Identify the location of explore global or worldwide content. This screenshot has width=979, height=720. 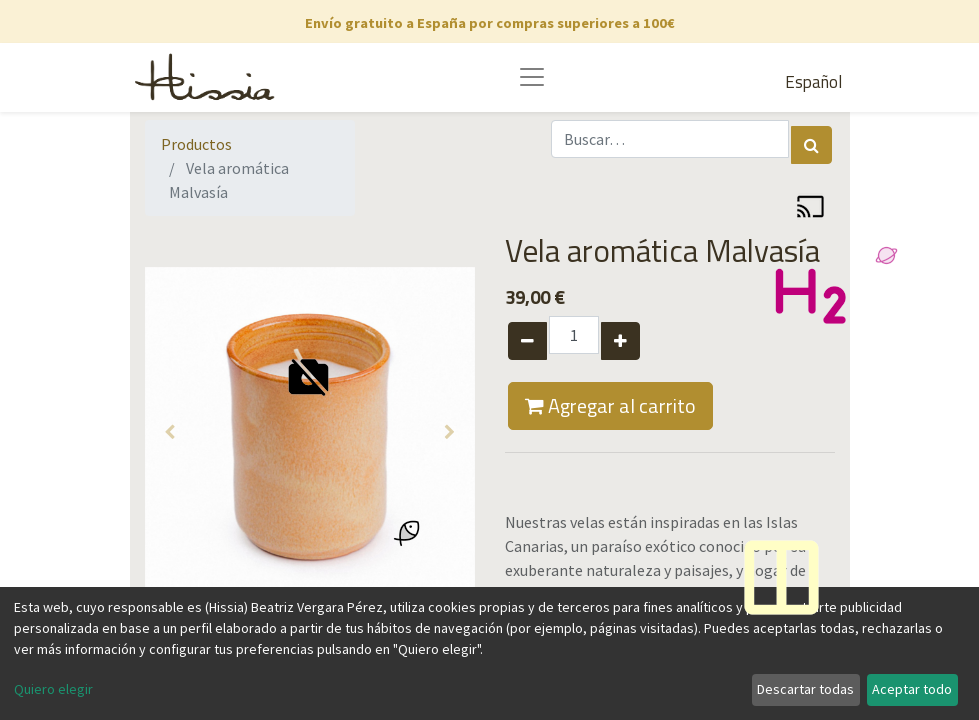
(886, 255).